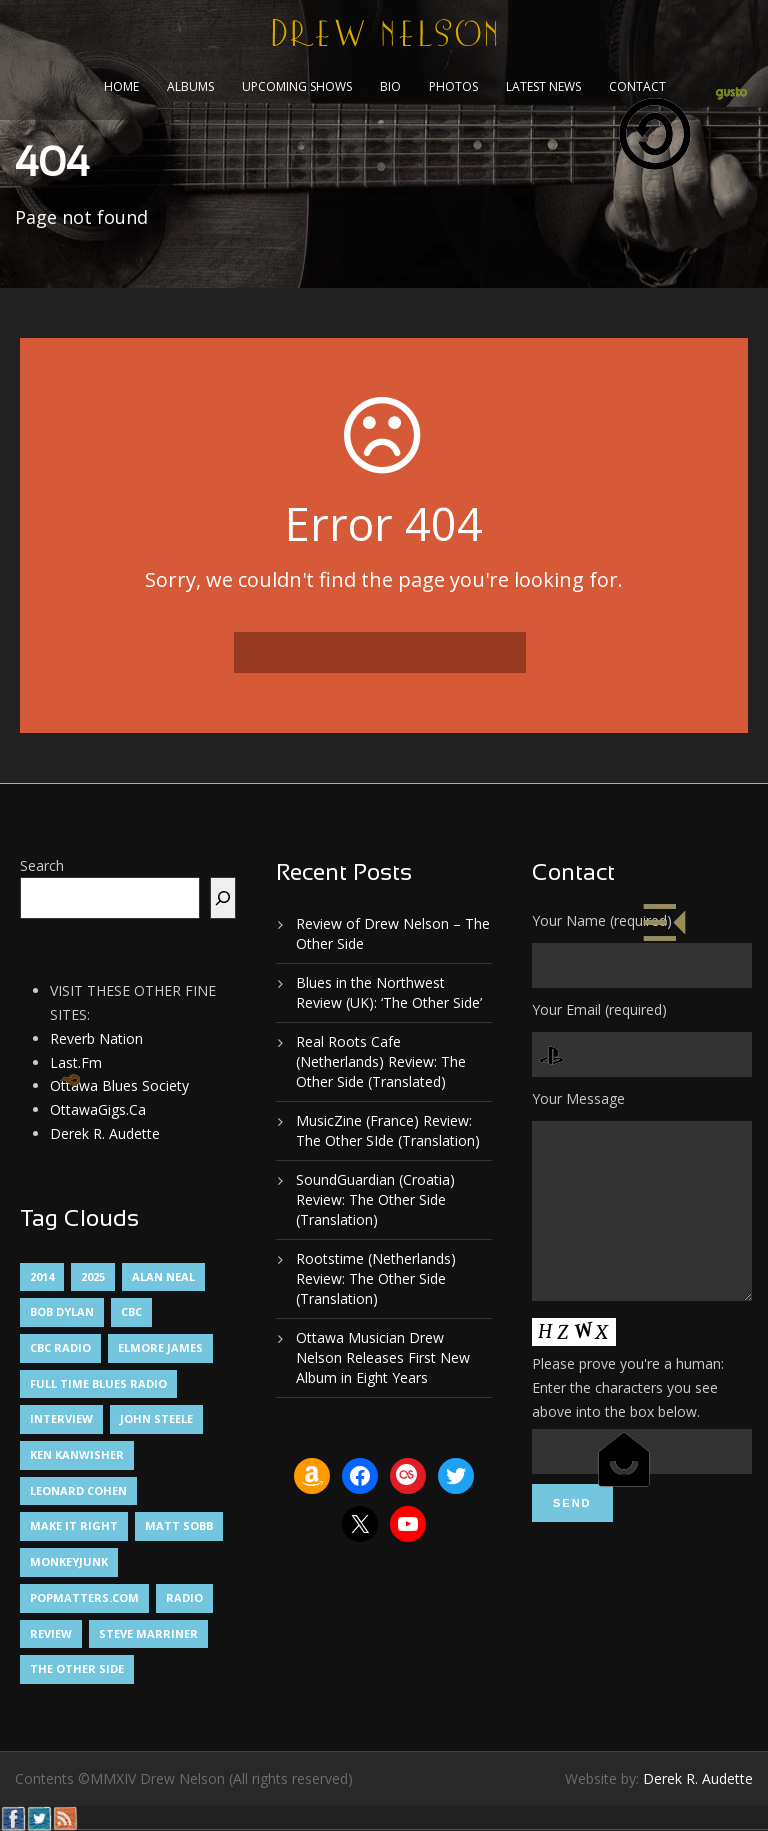  What do you see at coordinates (551, 1055) in the screenshot?
I see `playstation brand or console indicator` at bounding box center [551, 1055].